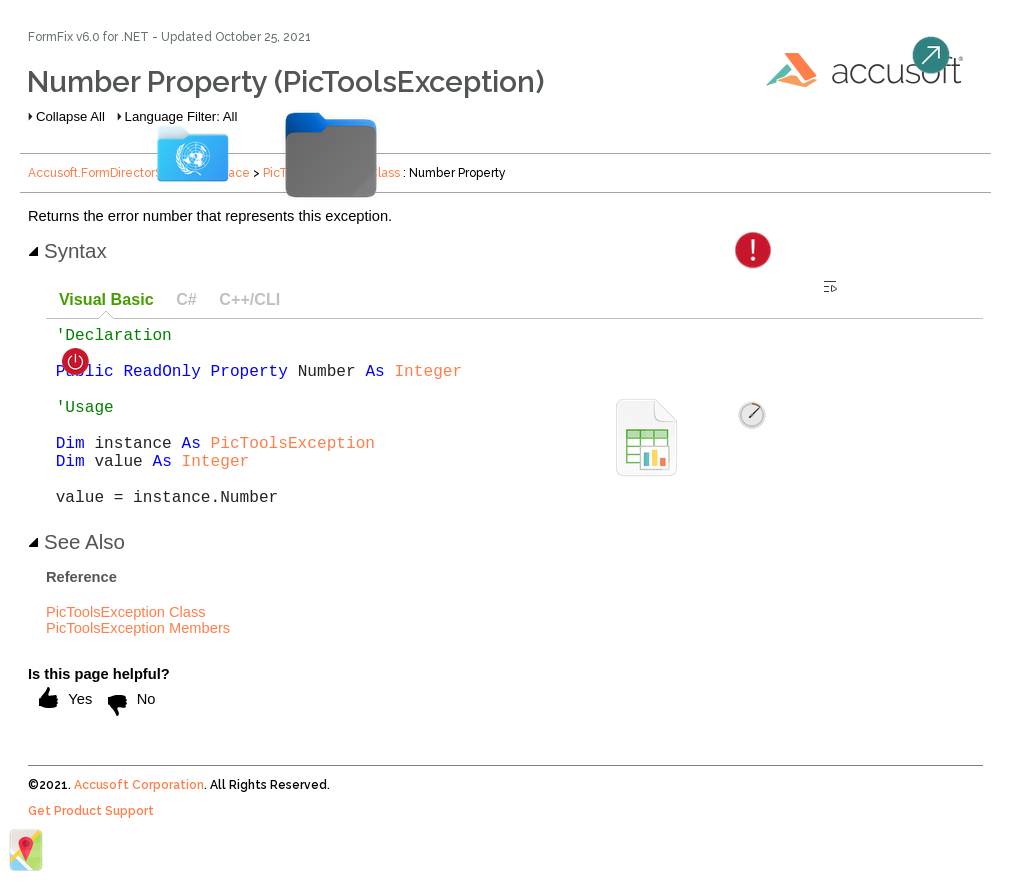 Image resolution: width=1011 pixels, height=894 pixels. I want to click on open a folder to view its contents, so click(331, 155).